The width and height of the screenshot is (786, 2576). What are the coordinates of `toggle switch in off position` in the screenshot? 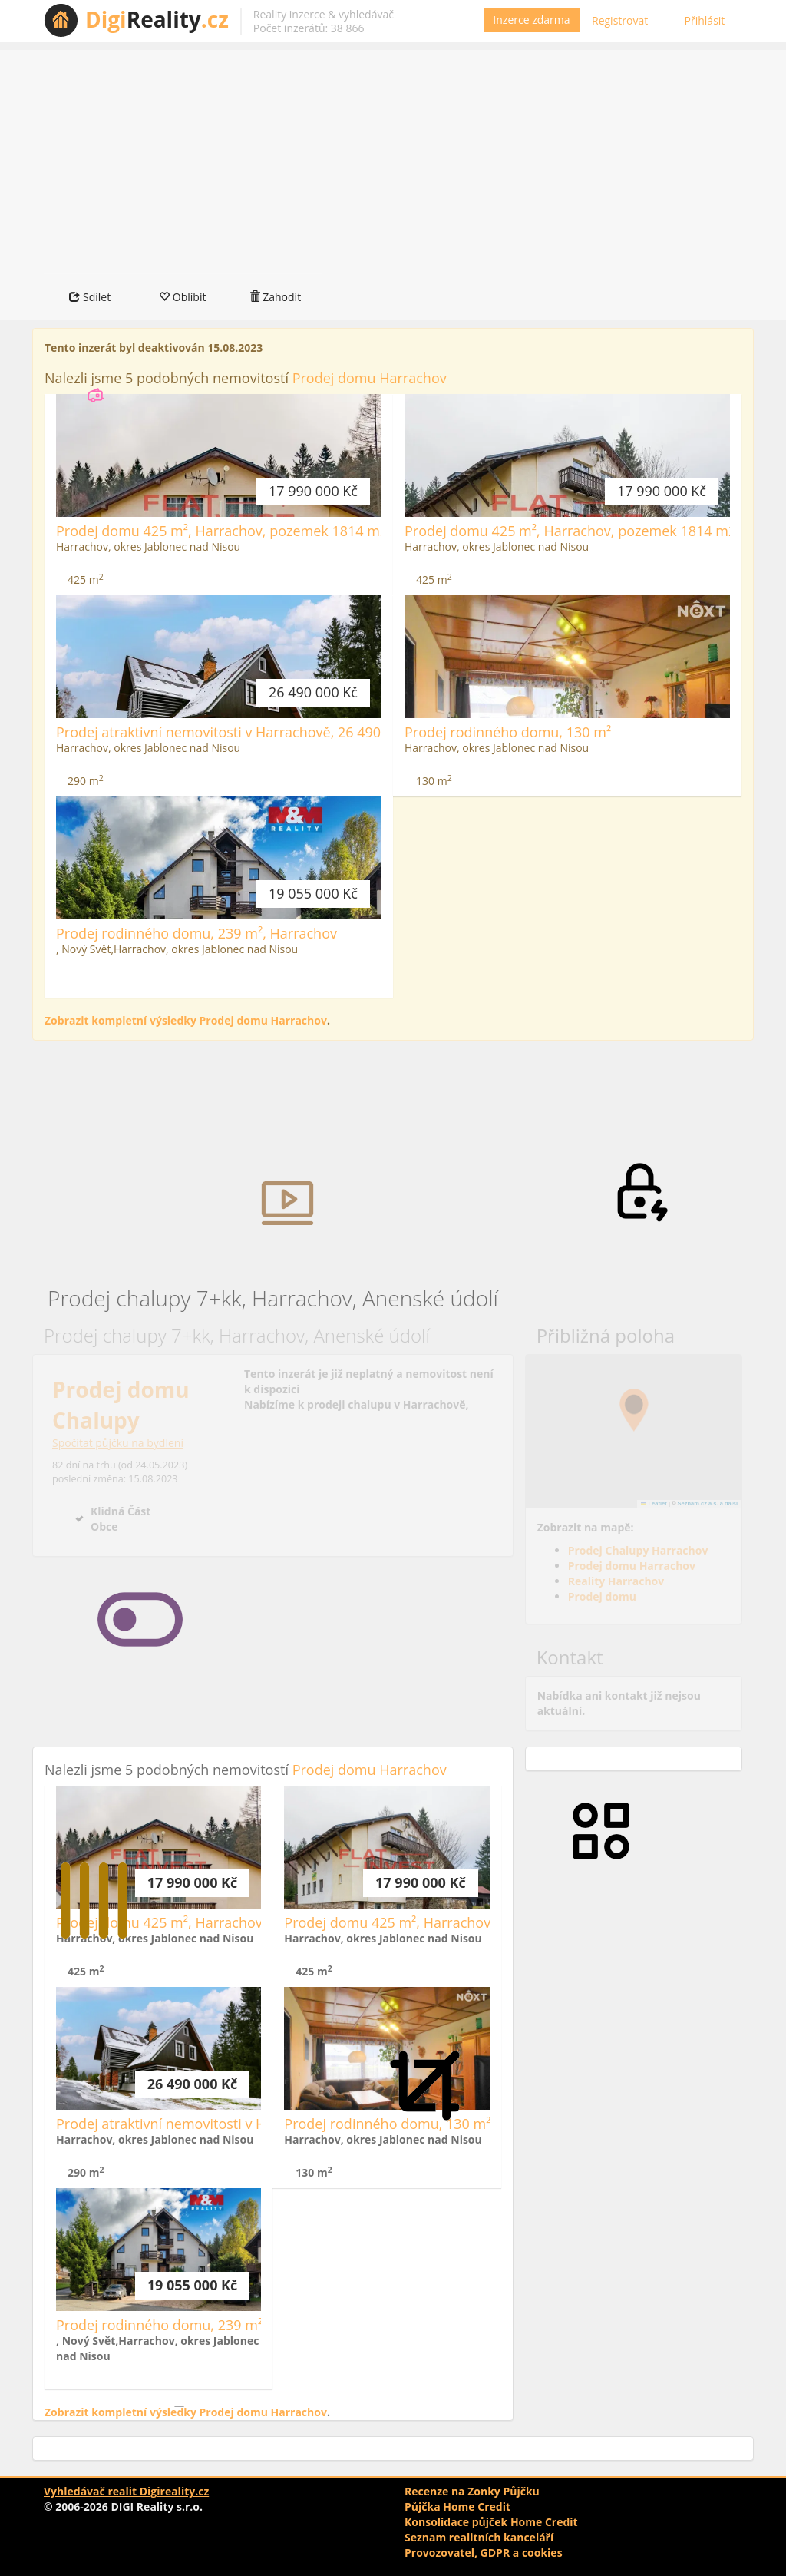 It's located at (140, 1619).